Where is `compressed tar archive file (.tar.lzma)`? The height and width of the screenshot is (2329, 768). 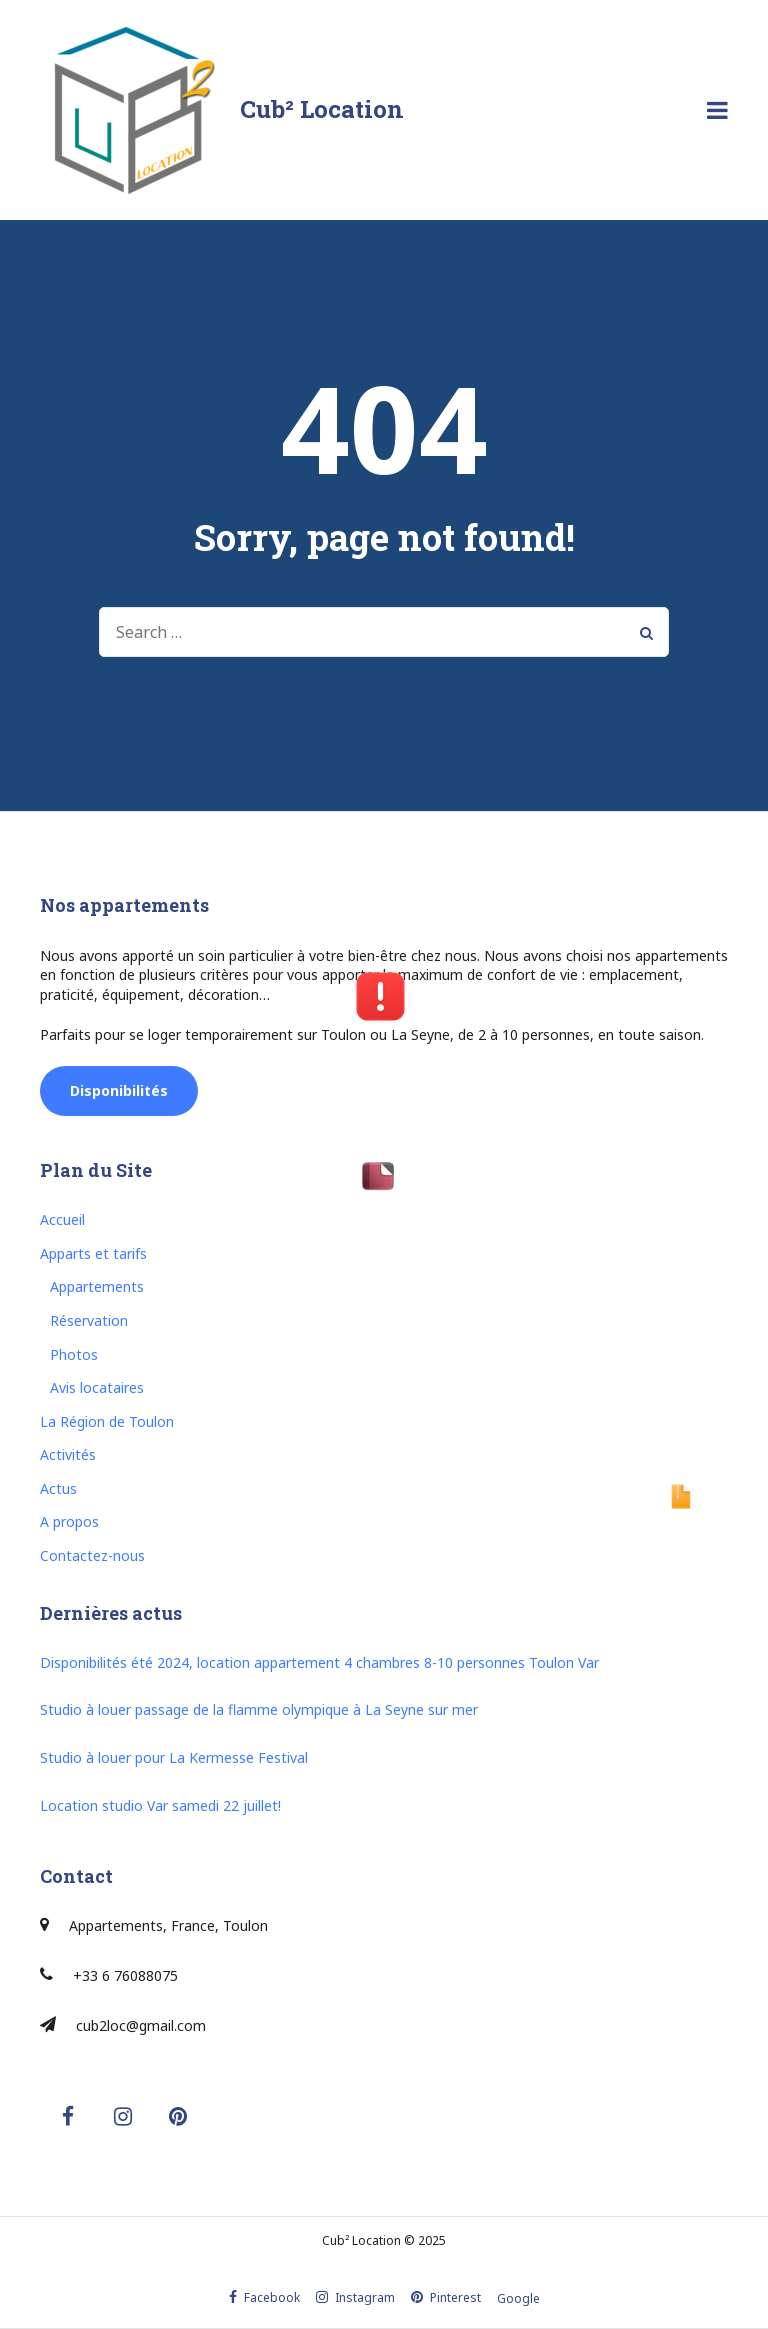 compressed tar archive file (.tar.lzma) is located at coordinates (681, 1497).